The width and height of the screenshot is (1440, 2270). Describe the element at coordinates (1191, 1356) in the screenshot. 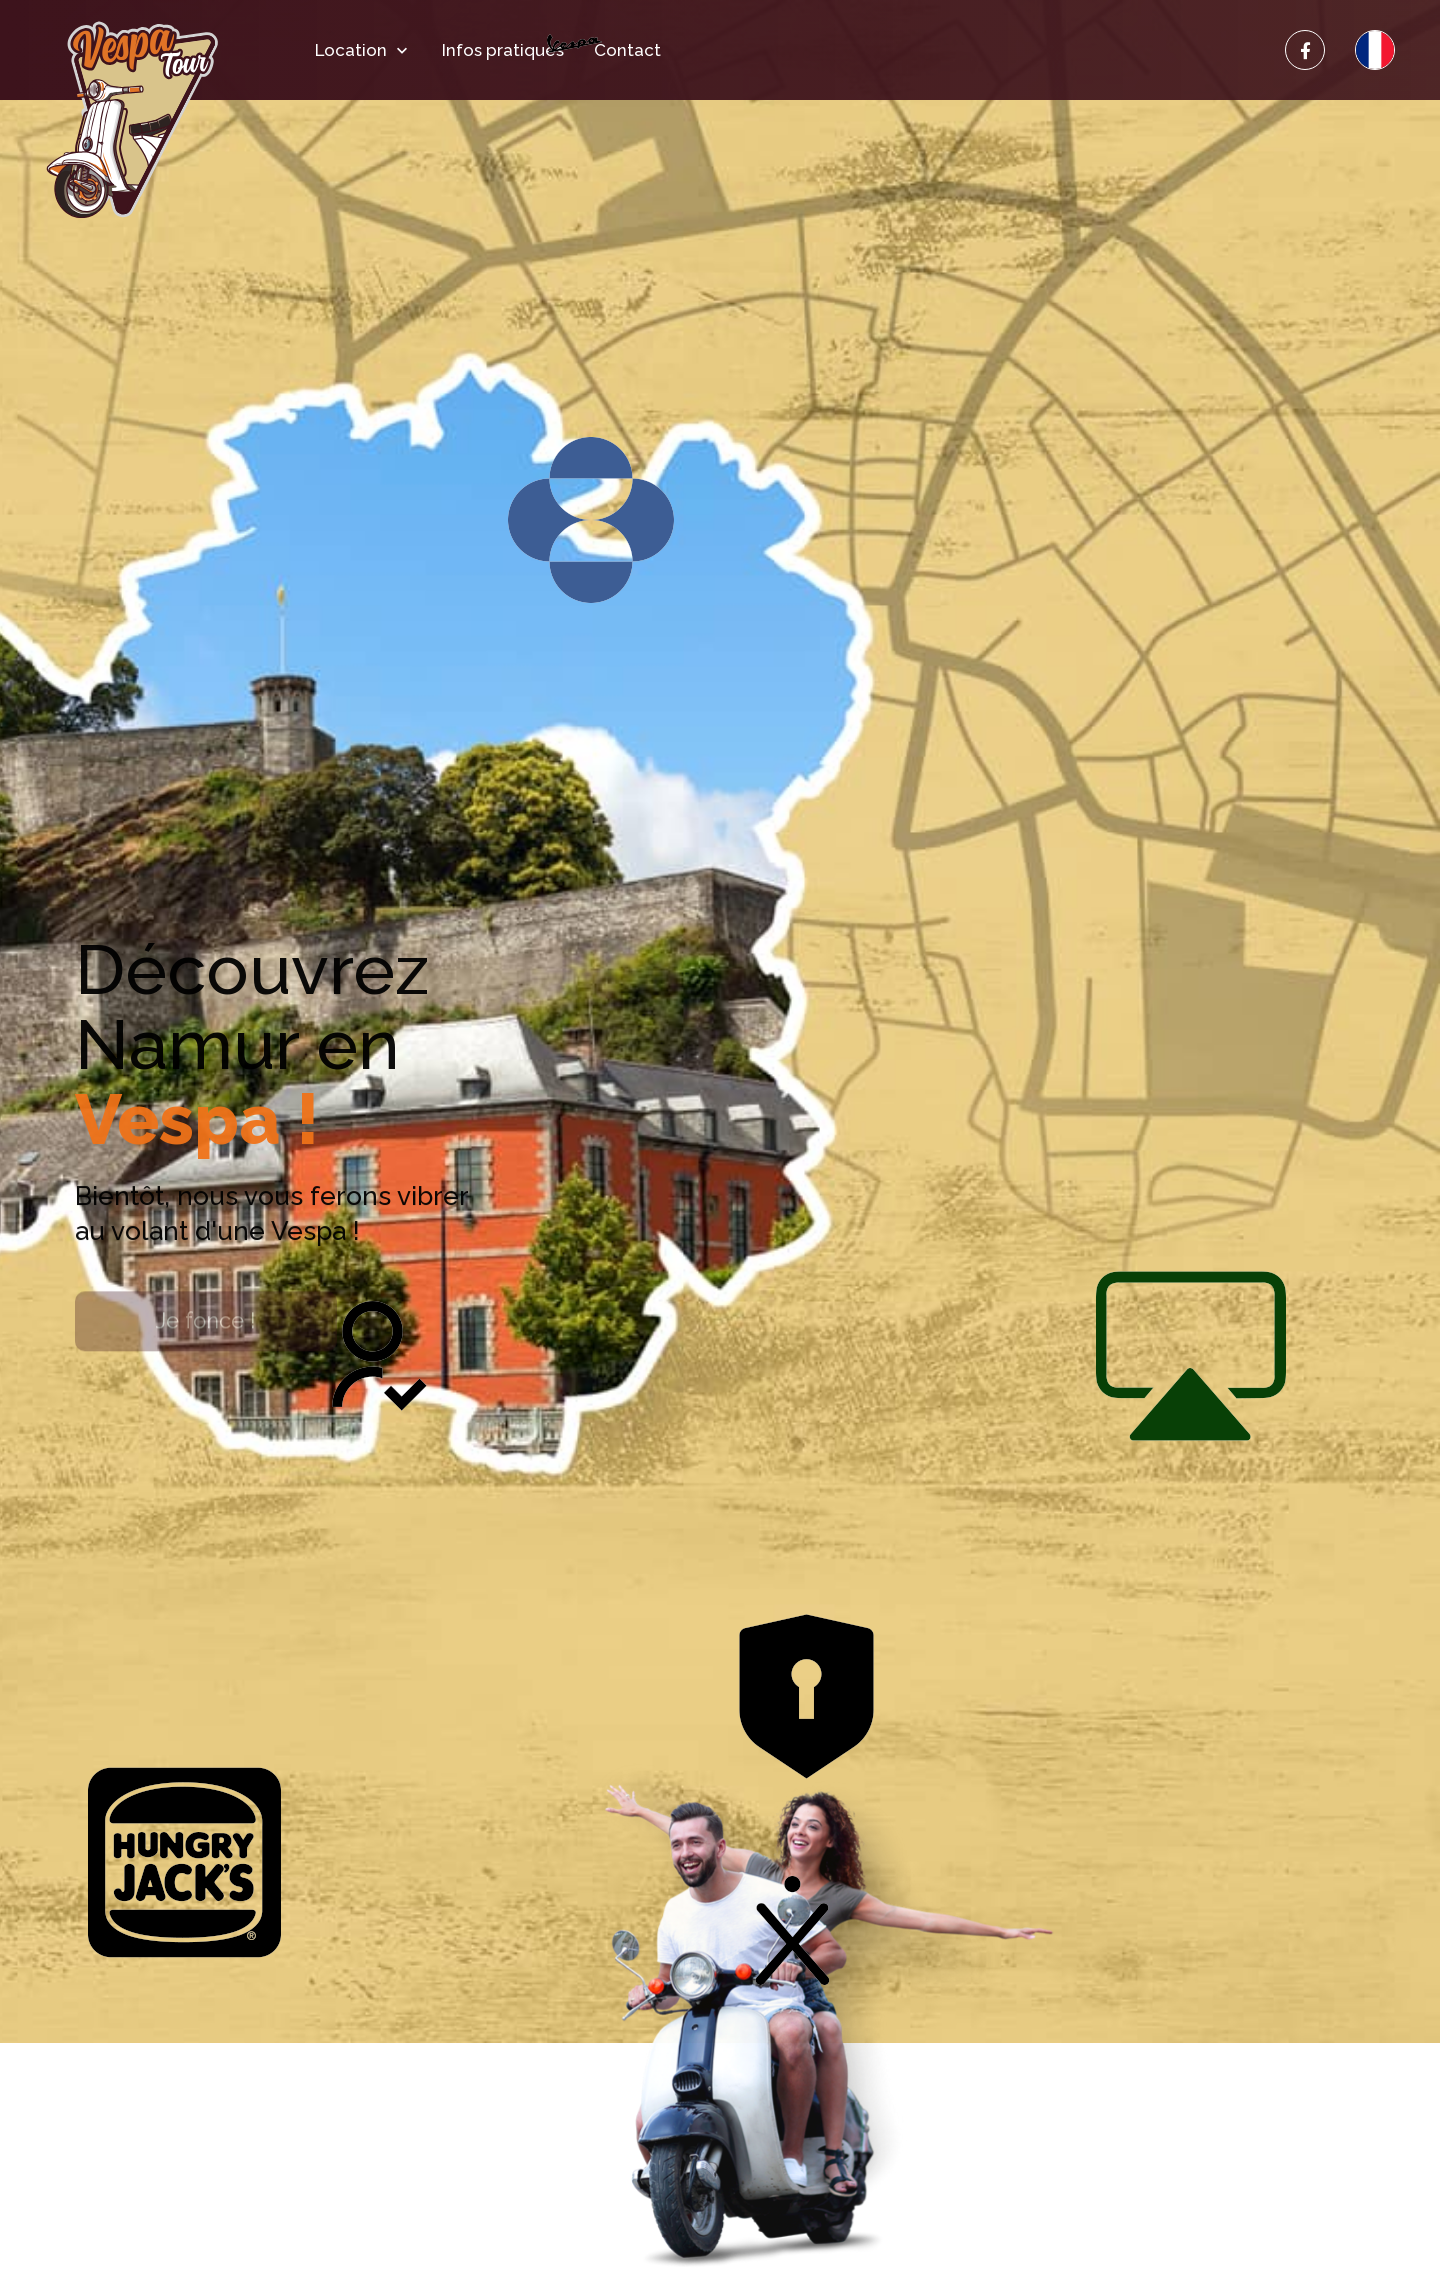

I see `stream video content to an Apple TV or compatible device` at that location.